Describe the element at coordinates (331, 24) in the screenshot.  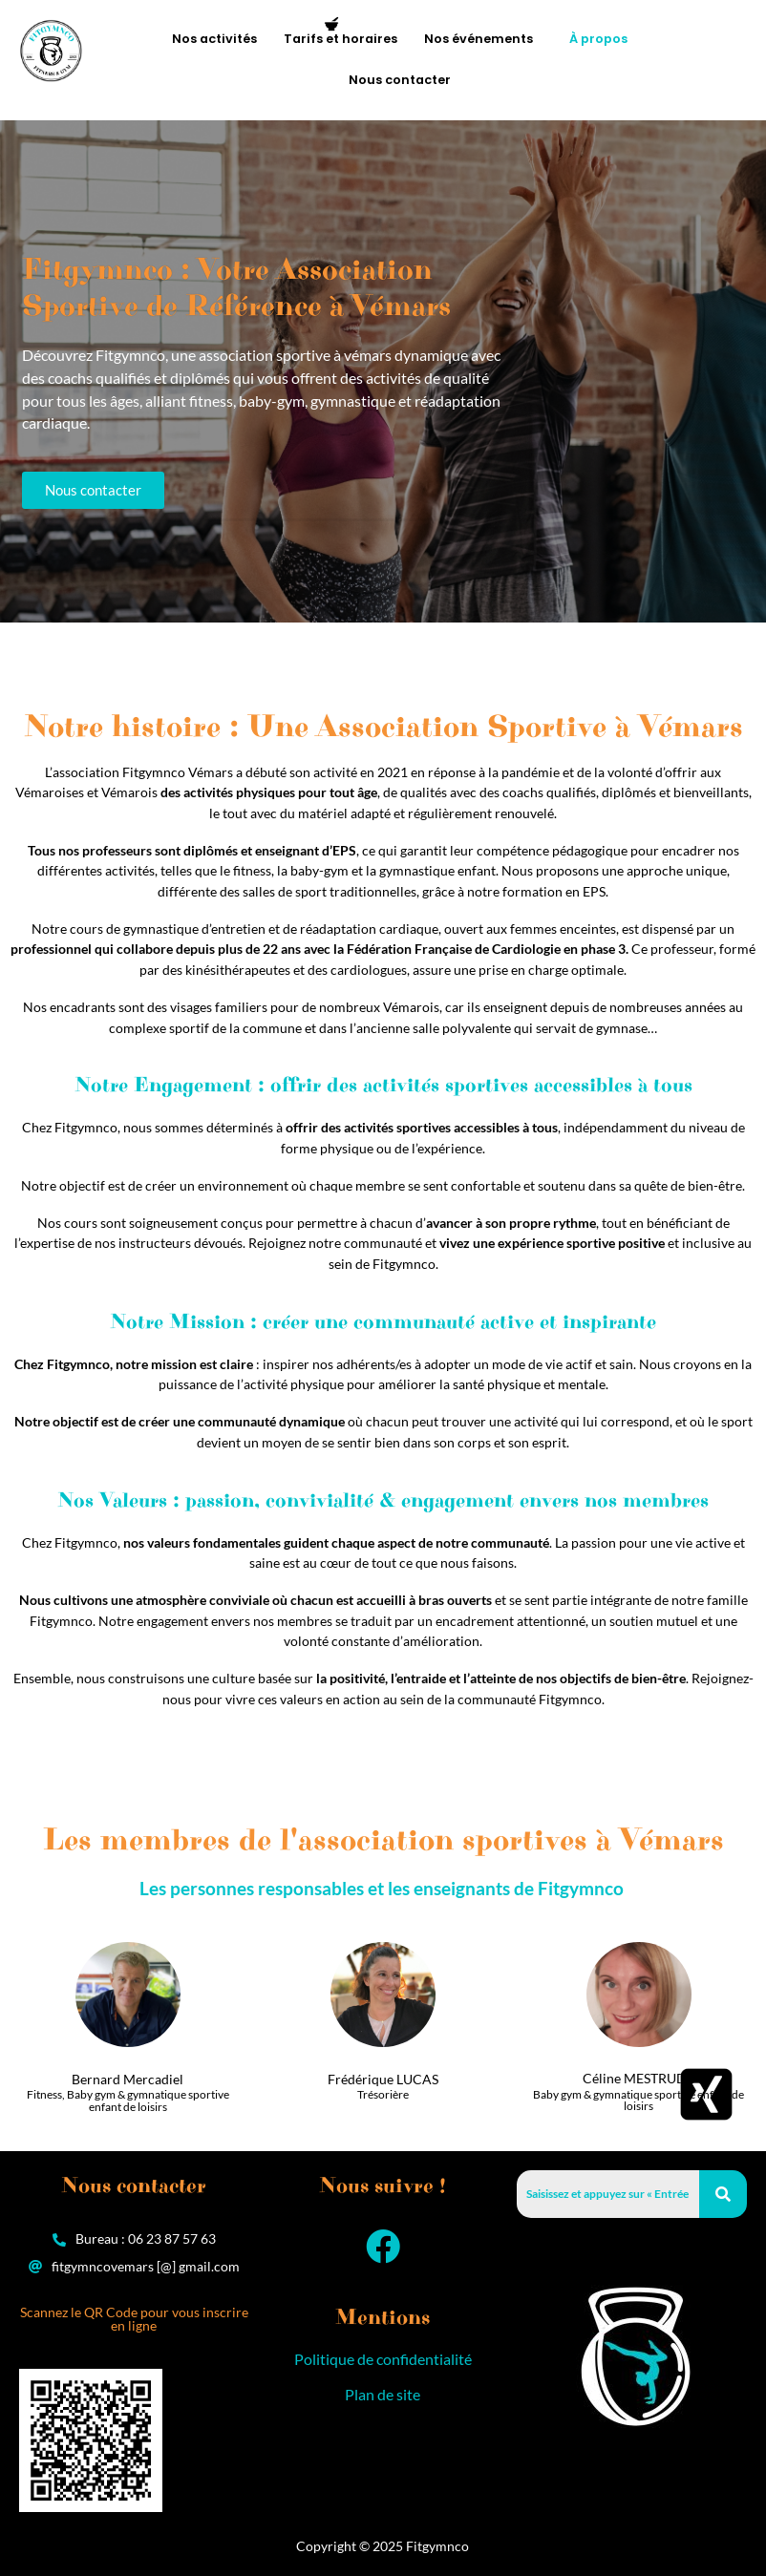
I see `access pharmacy or medication features` at that location.